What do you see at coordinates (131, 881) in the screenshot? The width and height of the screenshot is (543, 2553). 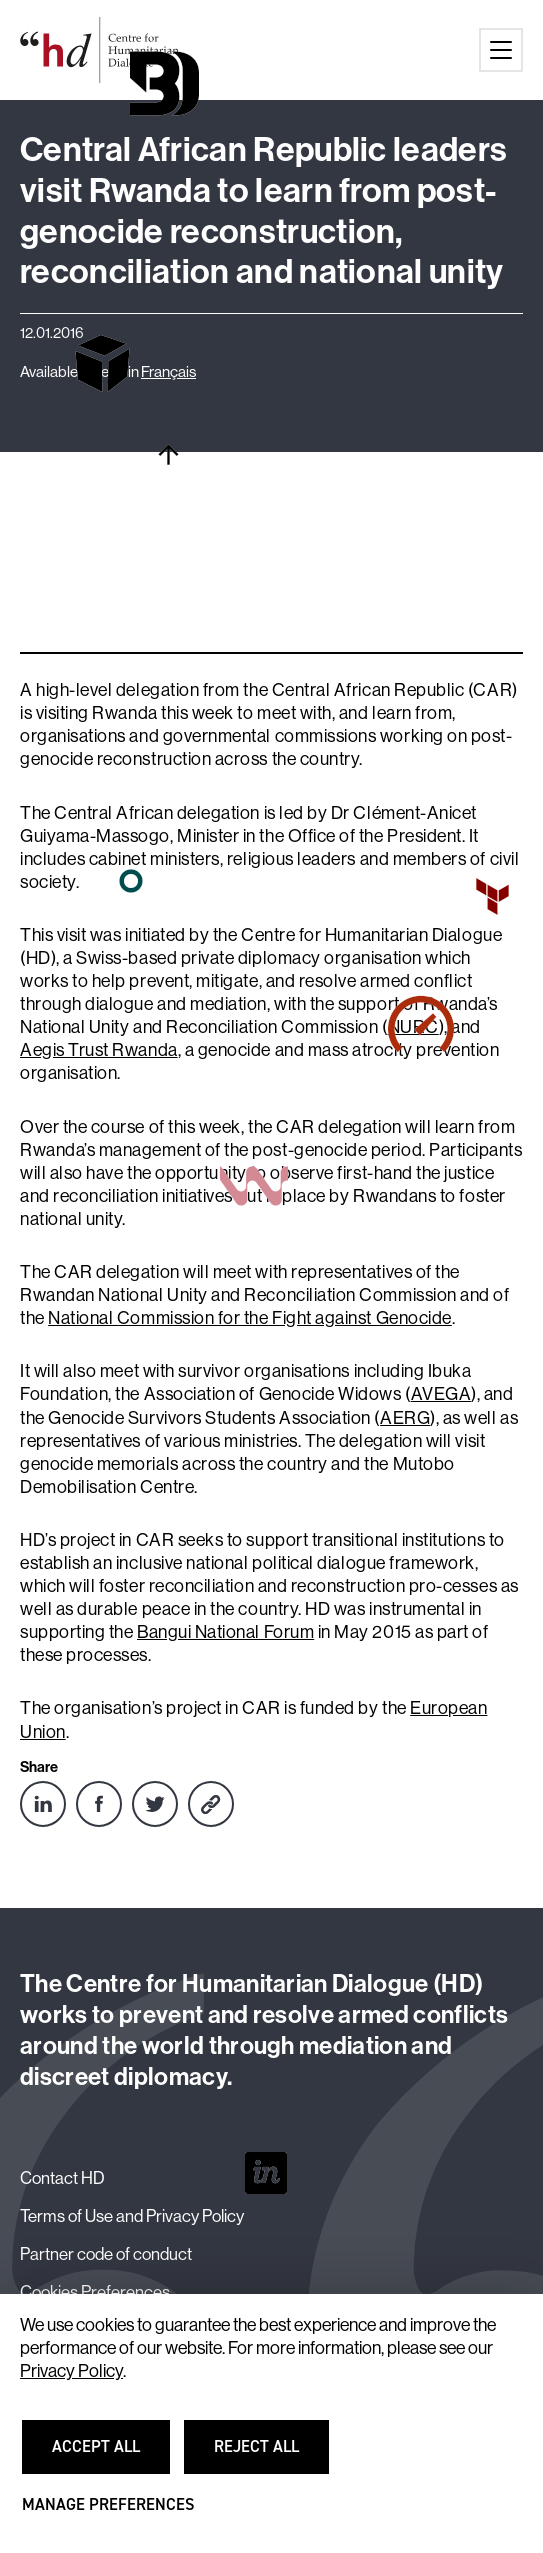 I see `indicates loading or processing in progress` at bounding box center [131, 881].